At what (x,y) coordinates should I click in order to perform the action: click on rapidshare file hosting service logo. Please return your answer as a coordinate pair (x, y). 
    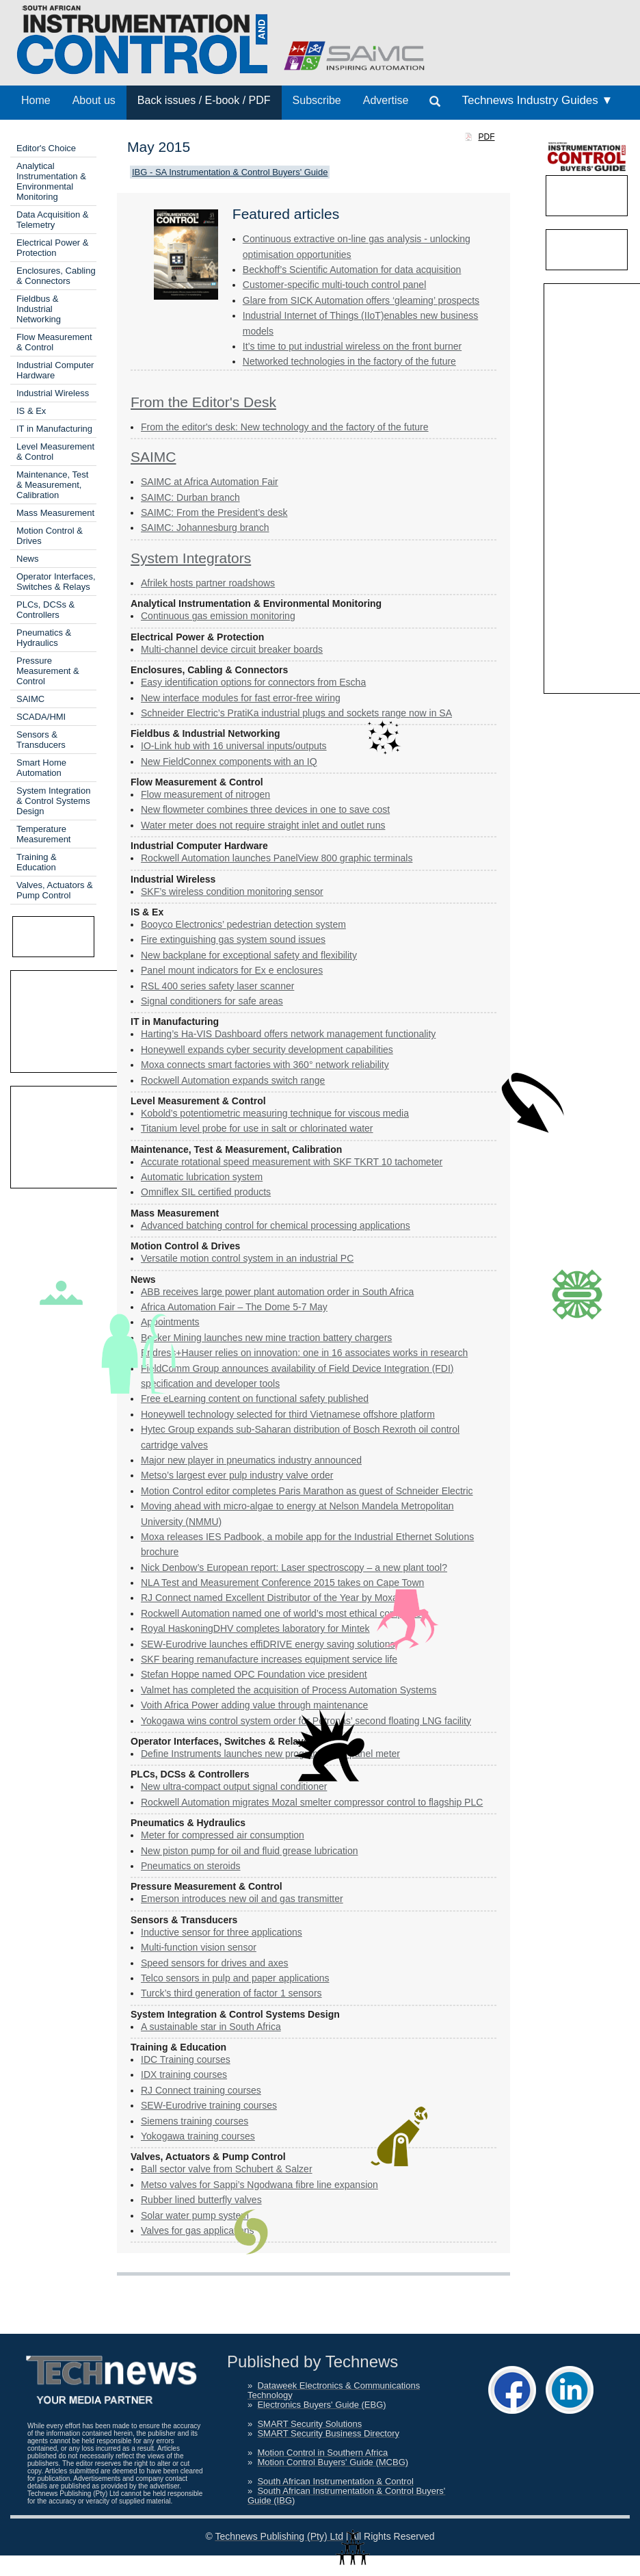
    Looking at the image, I should click on (532, 1103).